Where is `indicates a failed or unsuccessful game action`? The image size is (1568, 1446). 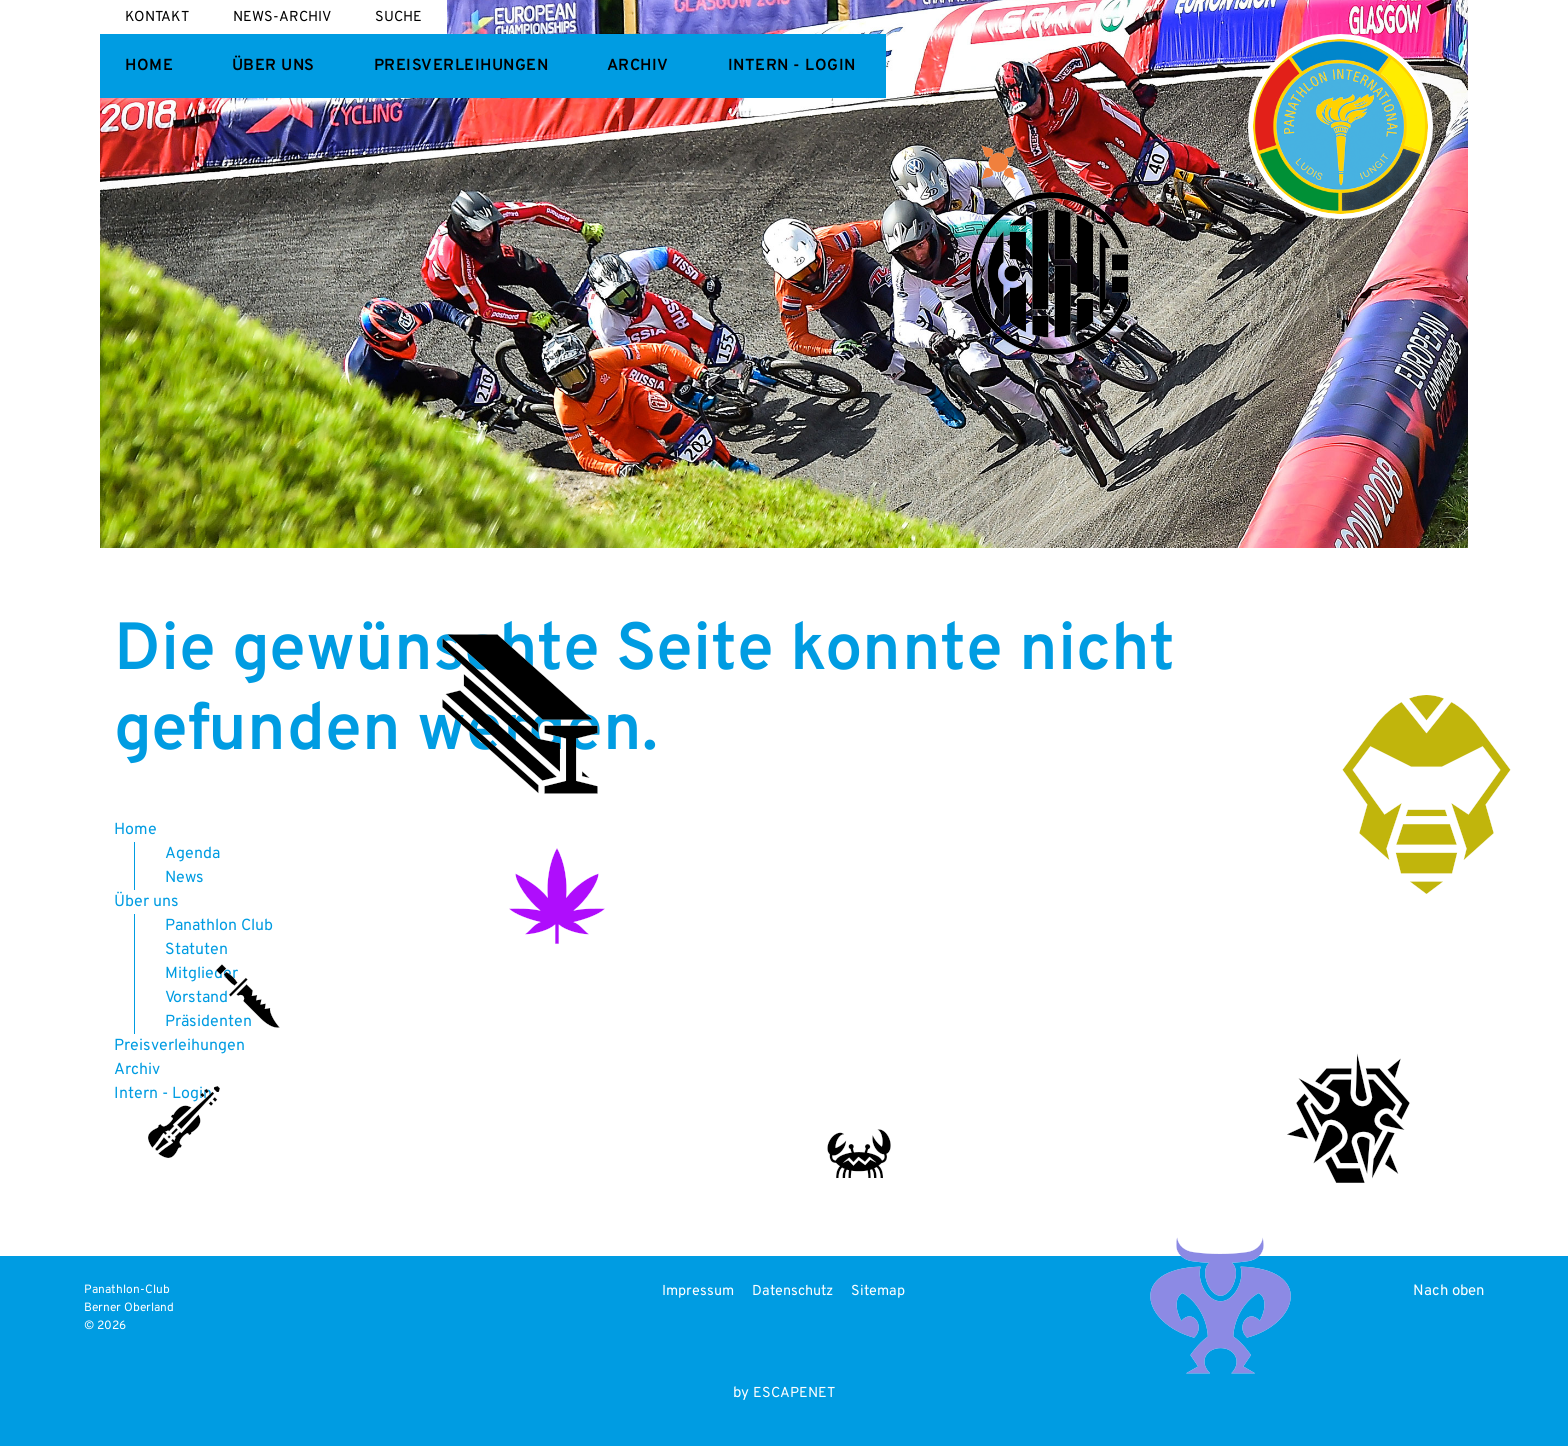 indicates a failed or unsuccessful game action is located at coordinates (859, 1155).